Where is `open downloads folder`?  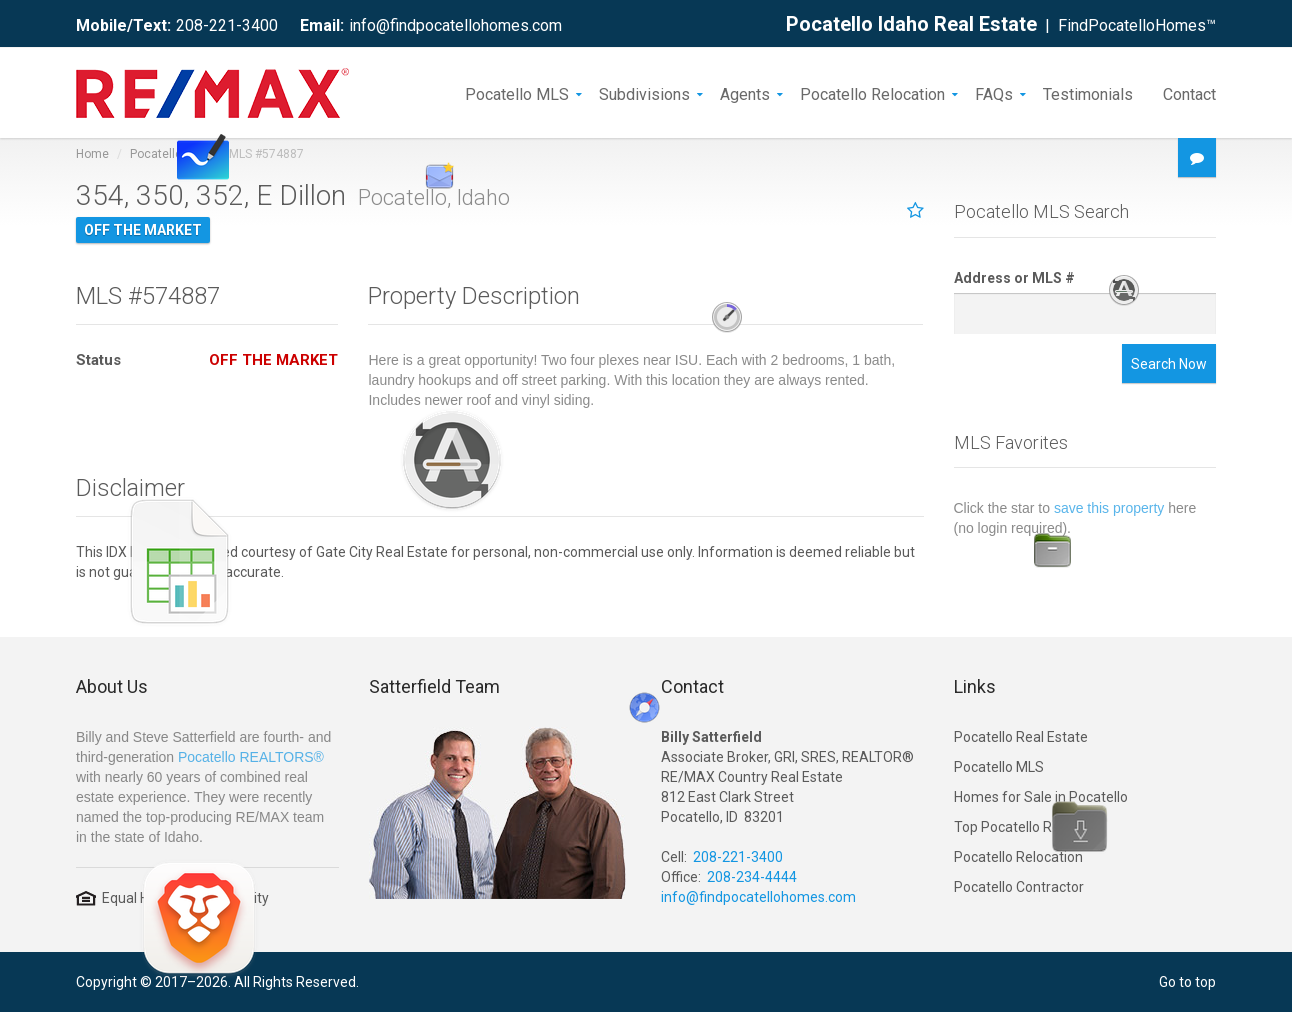 open downloads folder is located at coordinates (1079, 826).